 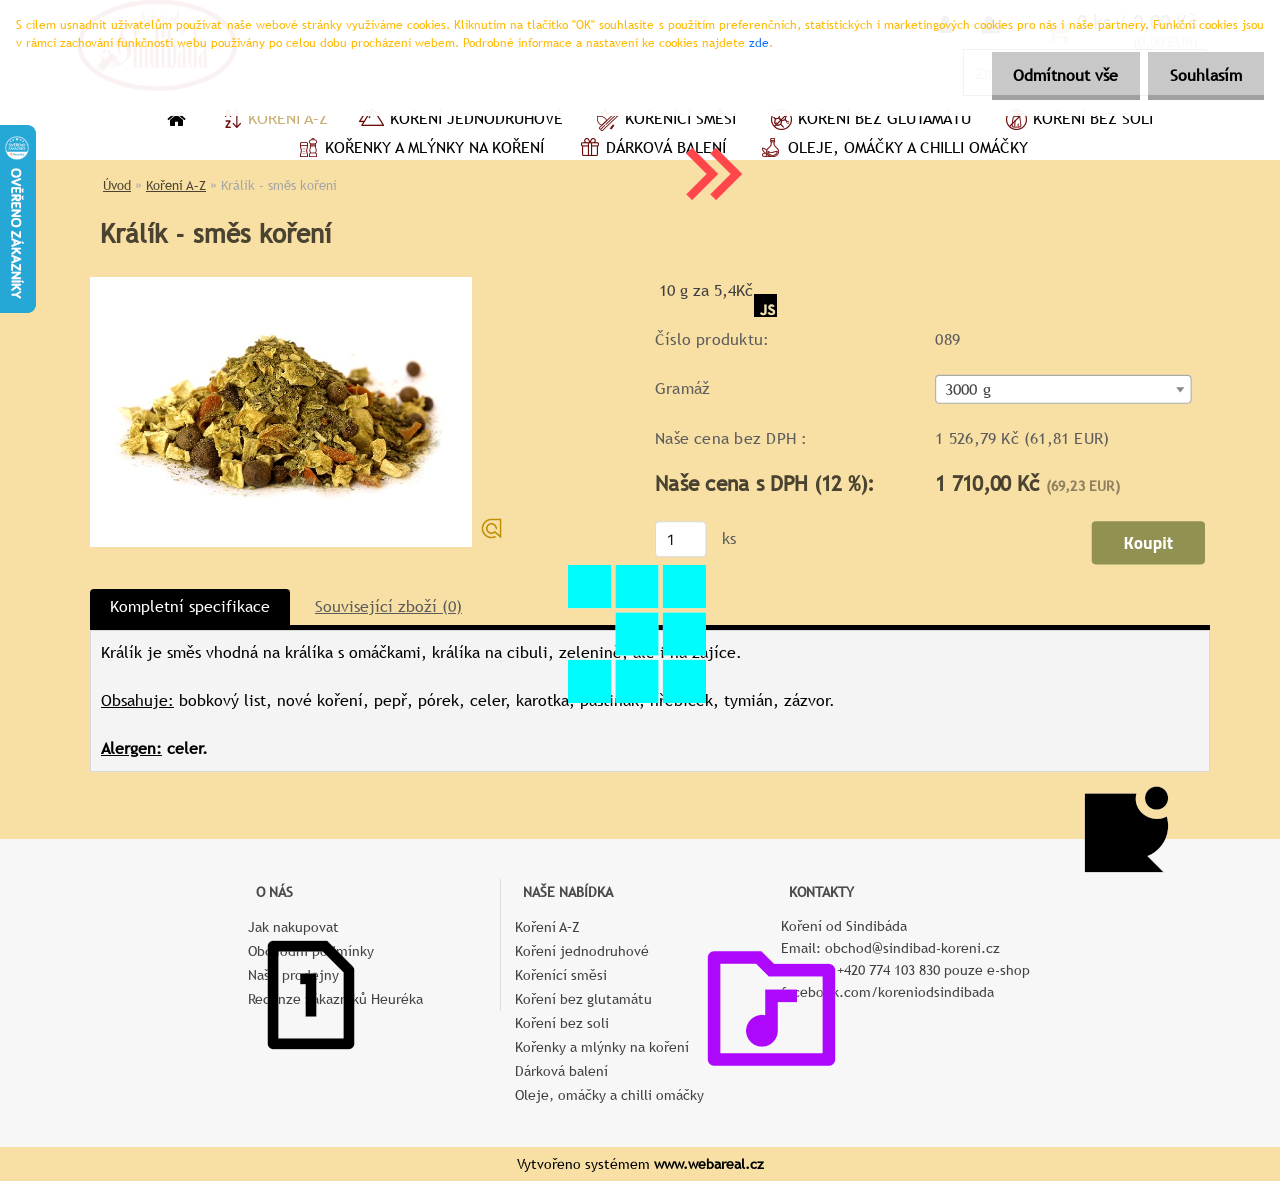 What do you see at coordinates (771, 1008) in the screenshot?
I see `open your music folder` at bounding box center [771, 1008].